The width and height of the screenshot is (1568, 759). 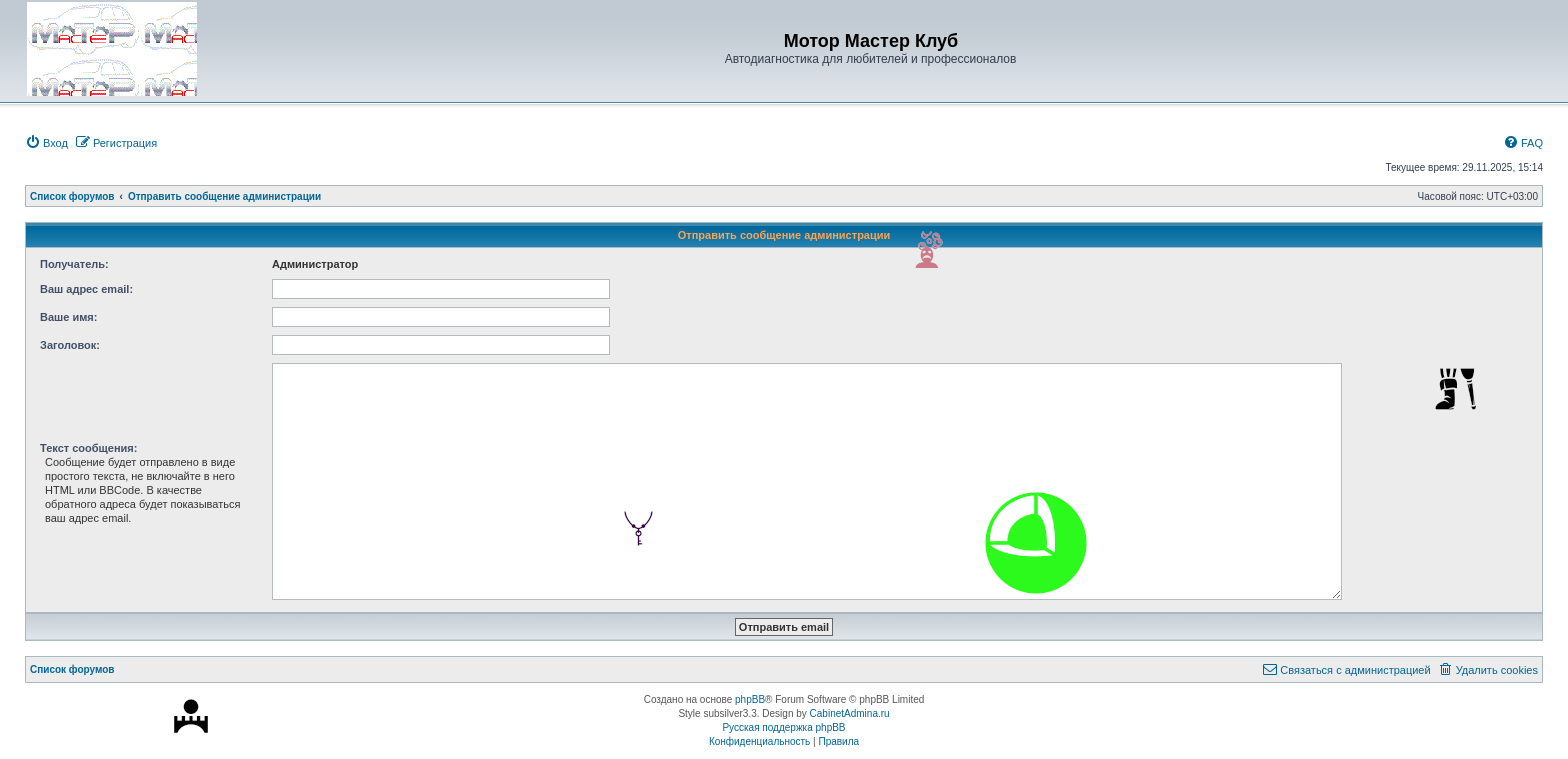 What do you see at coordinates (927, 250) in the screenshot?
I see `indicates player is drowning or taking water damage` at bounding box center [927, 250].